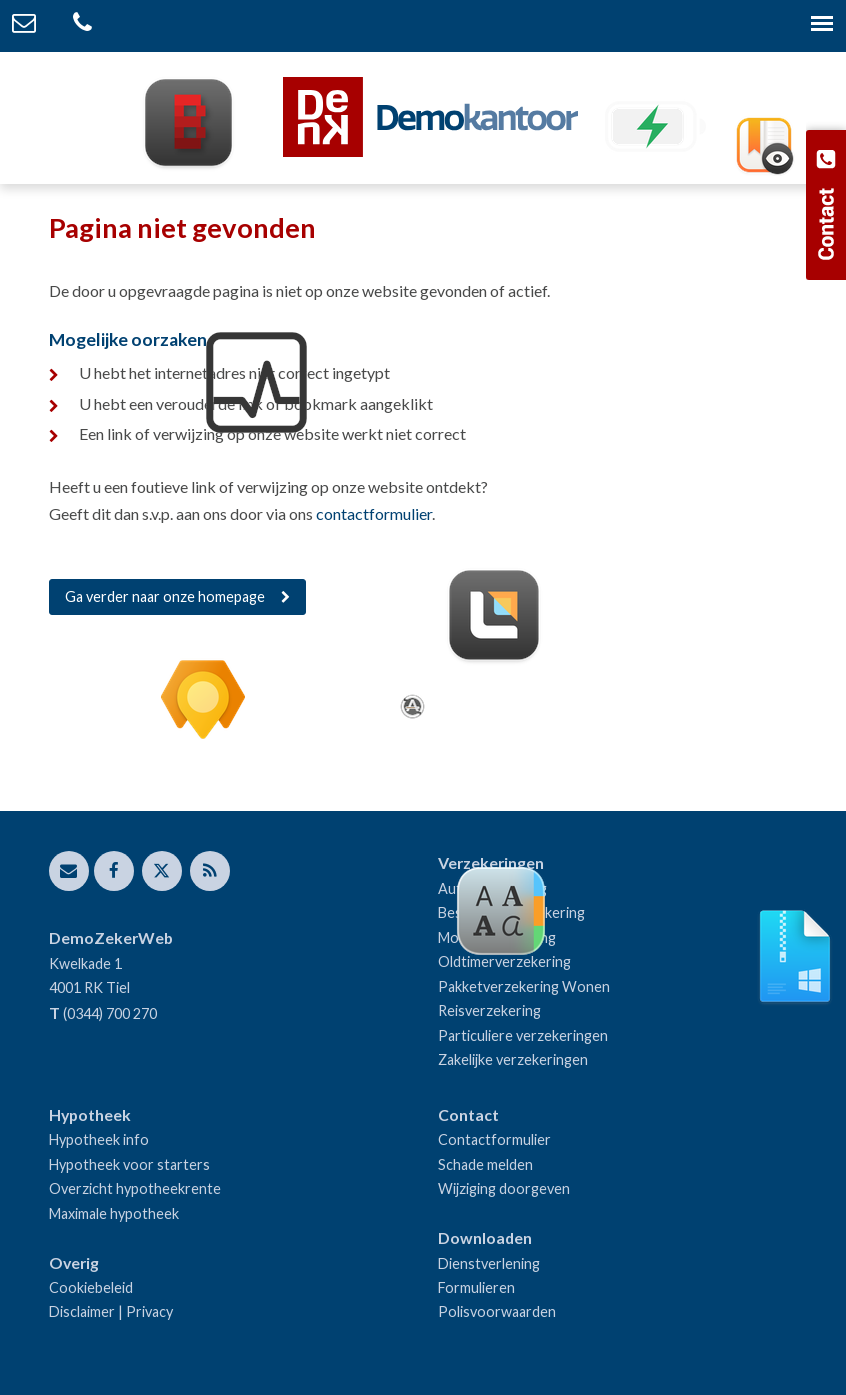 This screenshot has width=846, height=1395. I want to click on open field service management app, so click(203, 697).